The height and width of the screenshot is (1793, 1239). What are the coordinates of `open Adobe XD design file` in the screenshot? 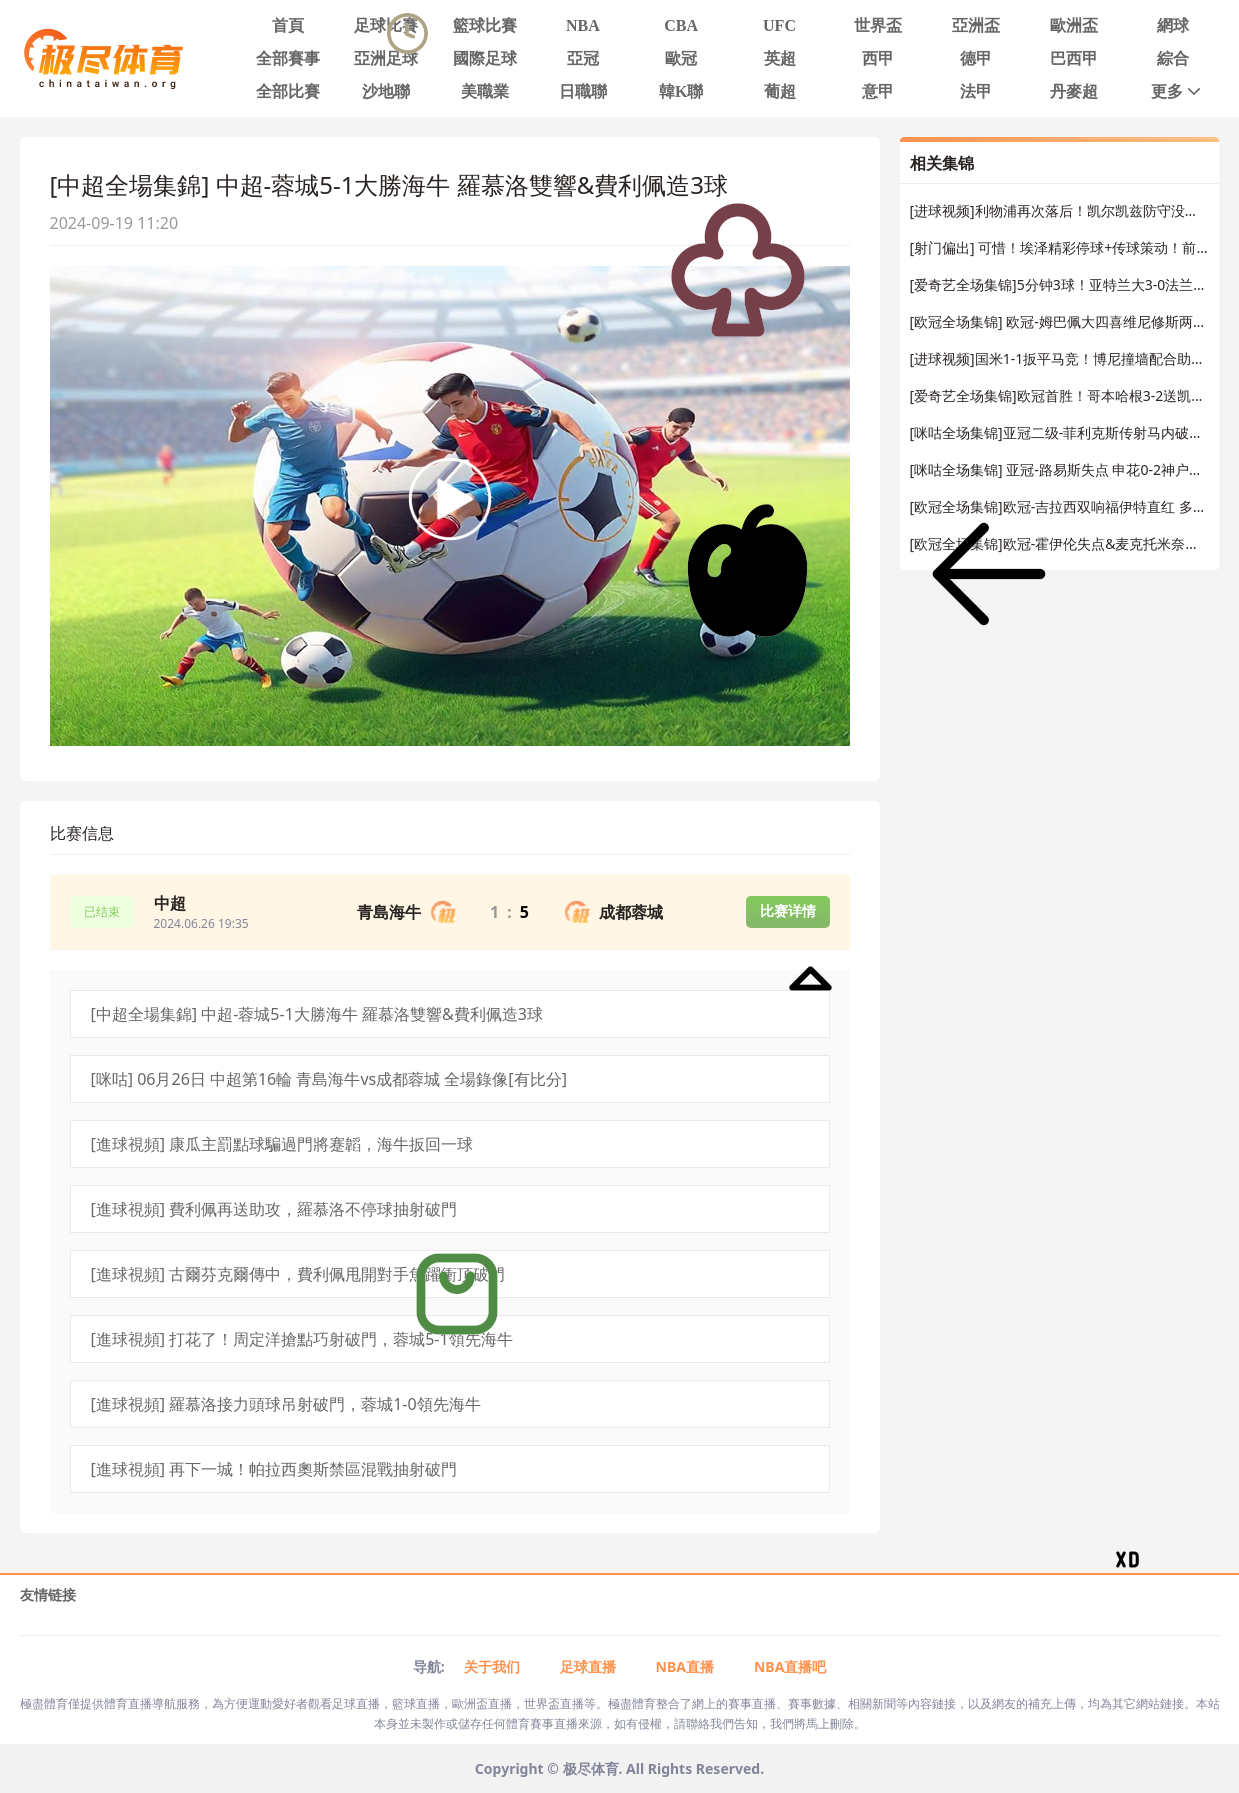 It's located at (1127, 1559).